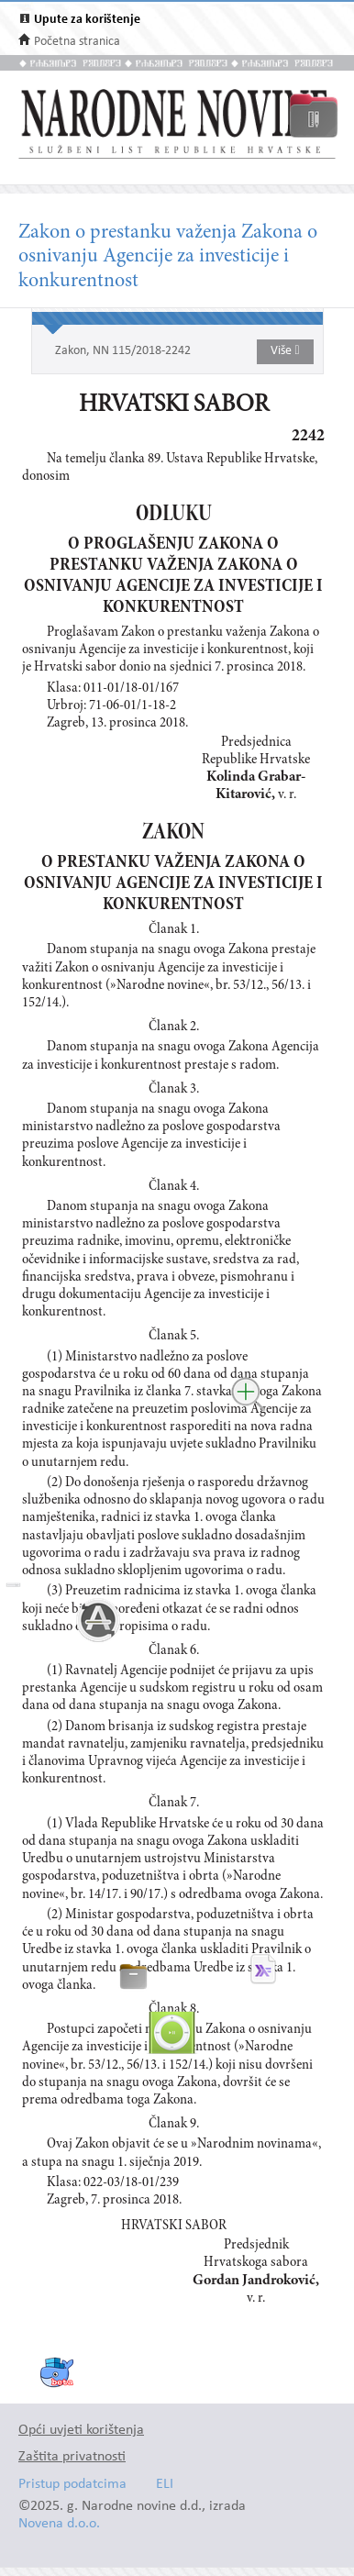  Describe the element at coordinates (57, 2372) in the screenshot. I see `launch Docker container platform` at that location.